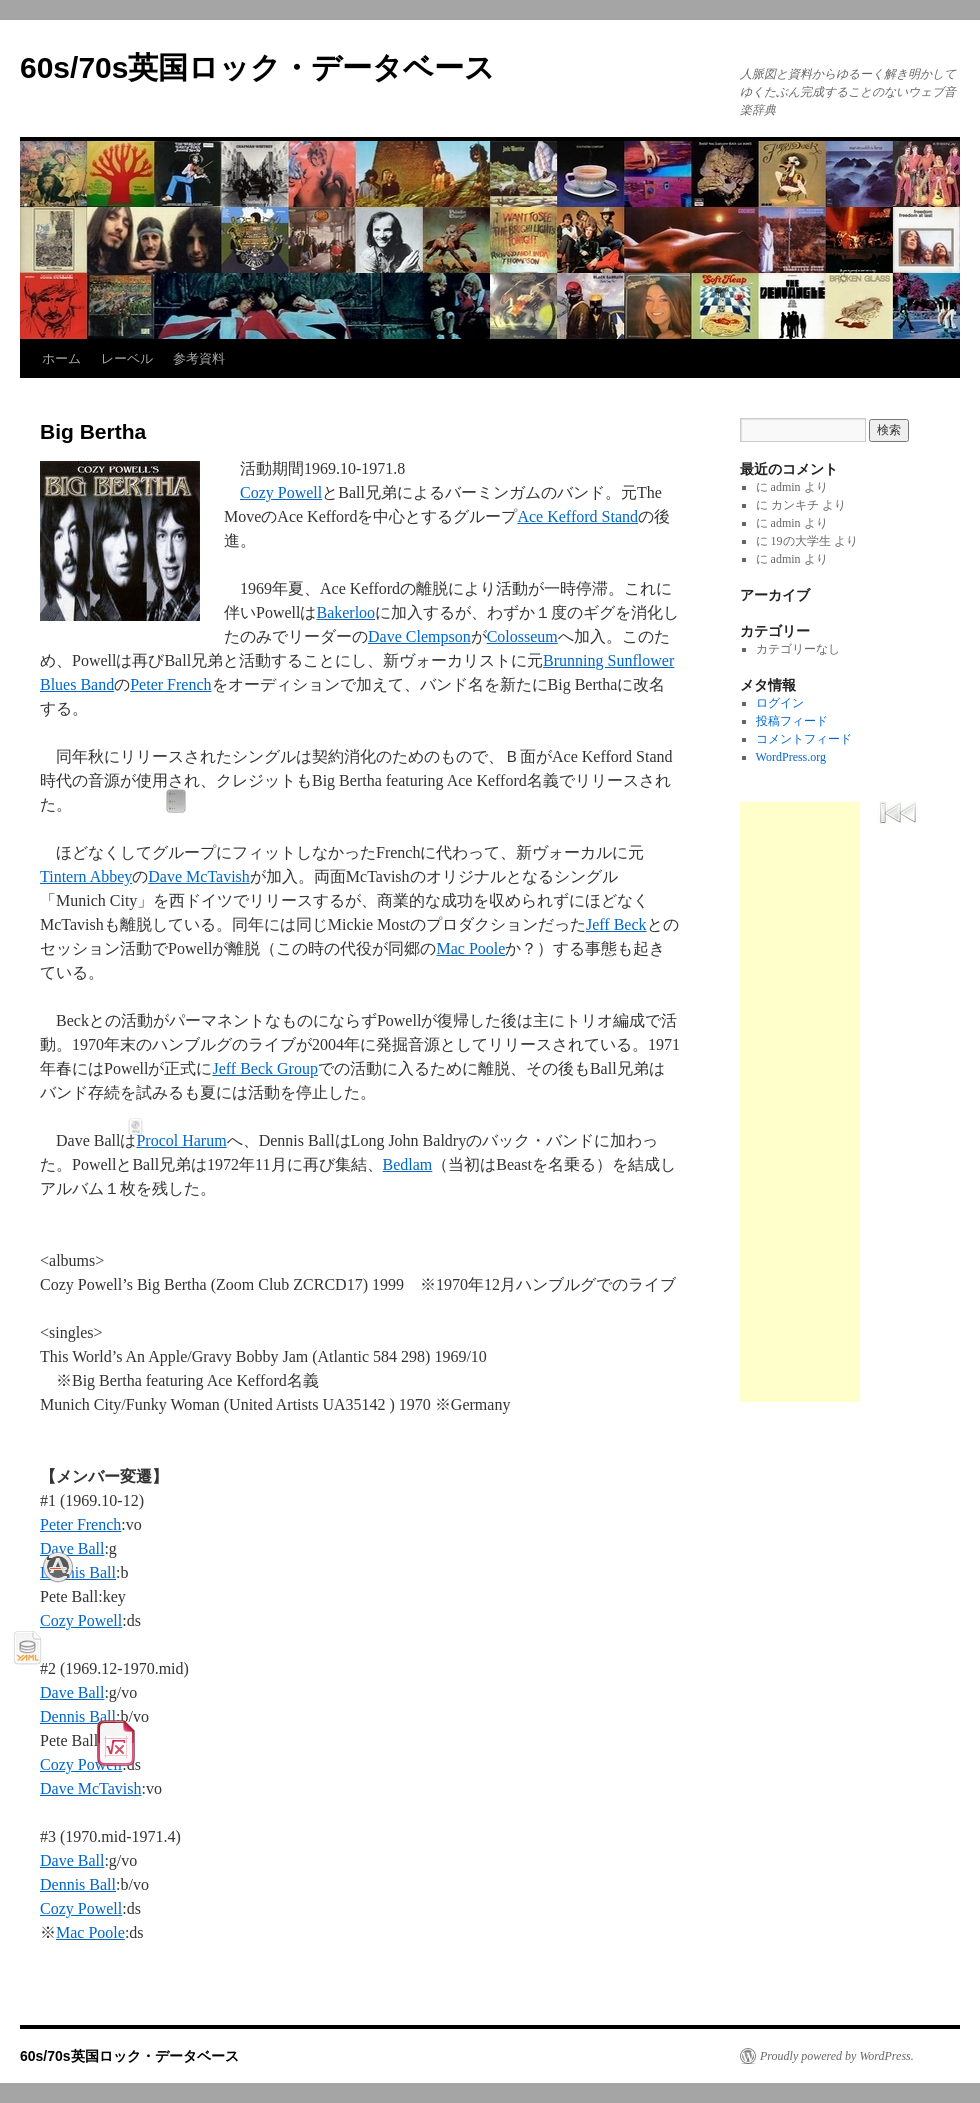  Describe the element at coordinates (58, 1567) in the screenshot. I see `check for available software updates` at that location.